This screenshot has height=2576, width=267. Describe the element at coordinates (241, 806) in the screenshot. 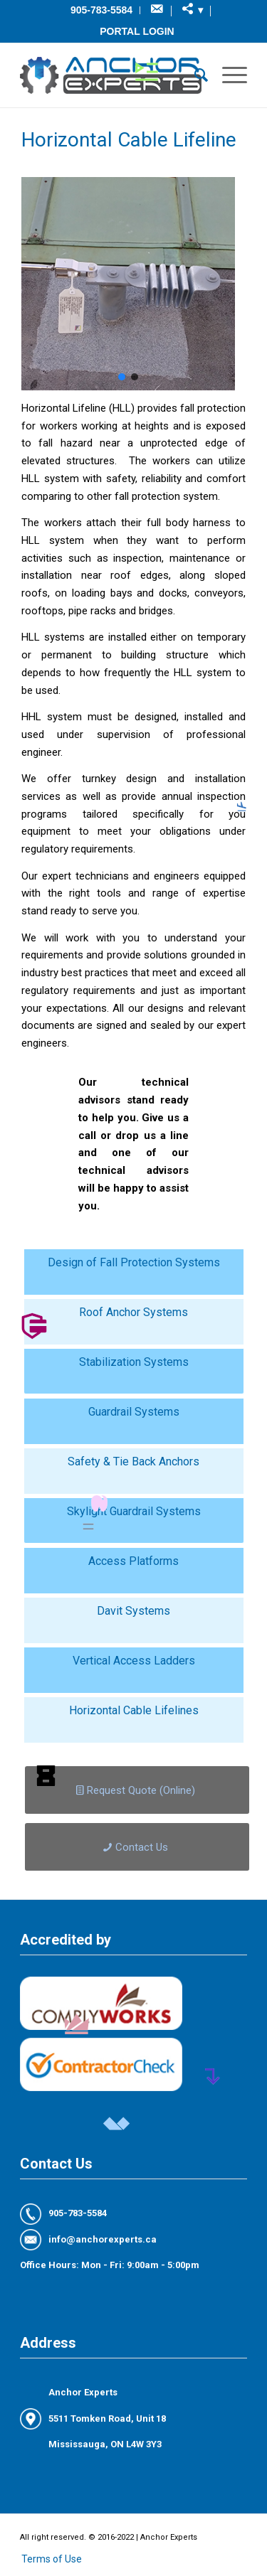

I see `indicates arriving flight status` at that location.